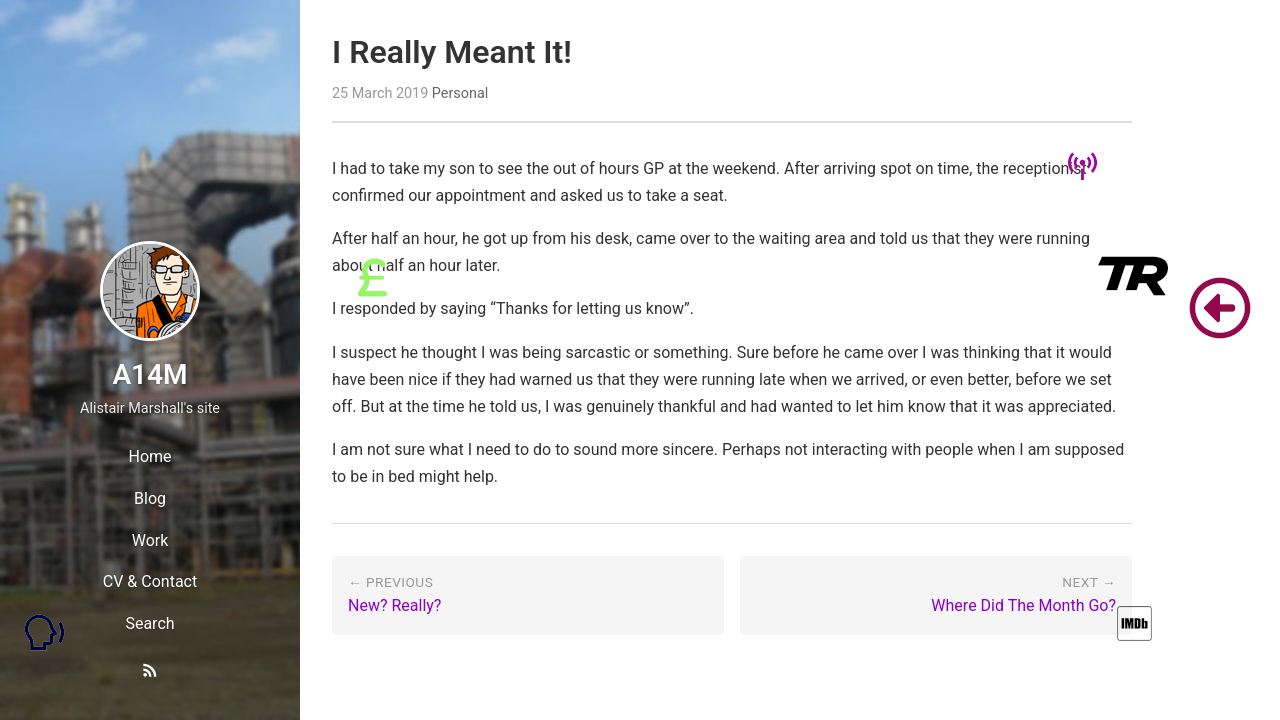 This screenshot has height=720, width=1280. What do you see at coordinates (373, 277) in the screenshot?
I see `indicates british pound currency` at bounding box center [373, 277].